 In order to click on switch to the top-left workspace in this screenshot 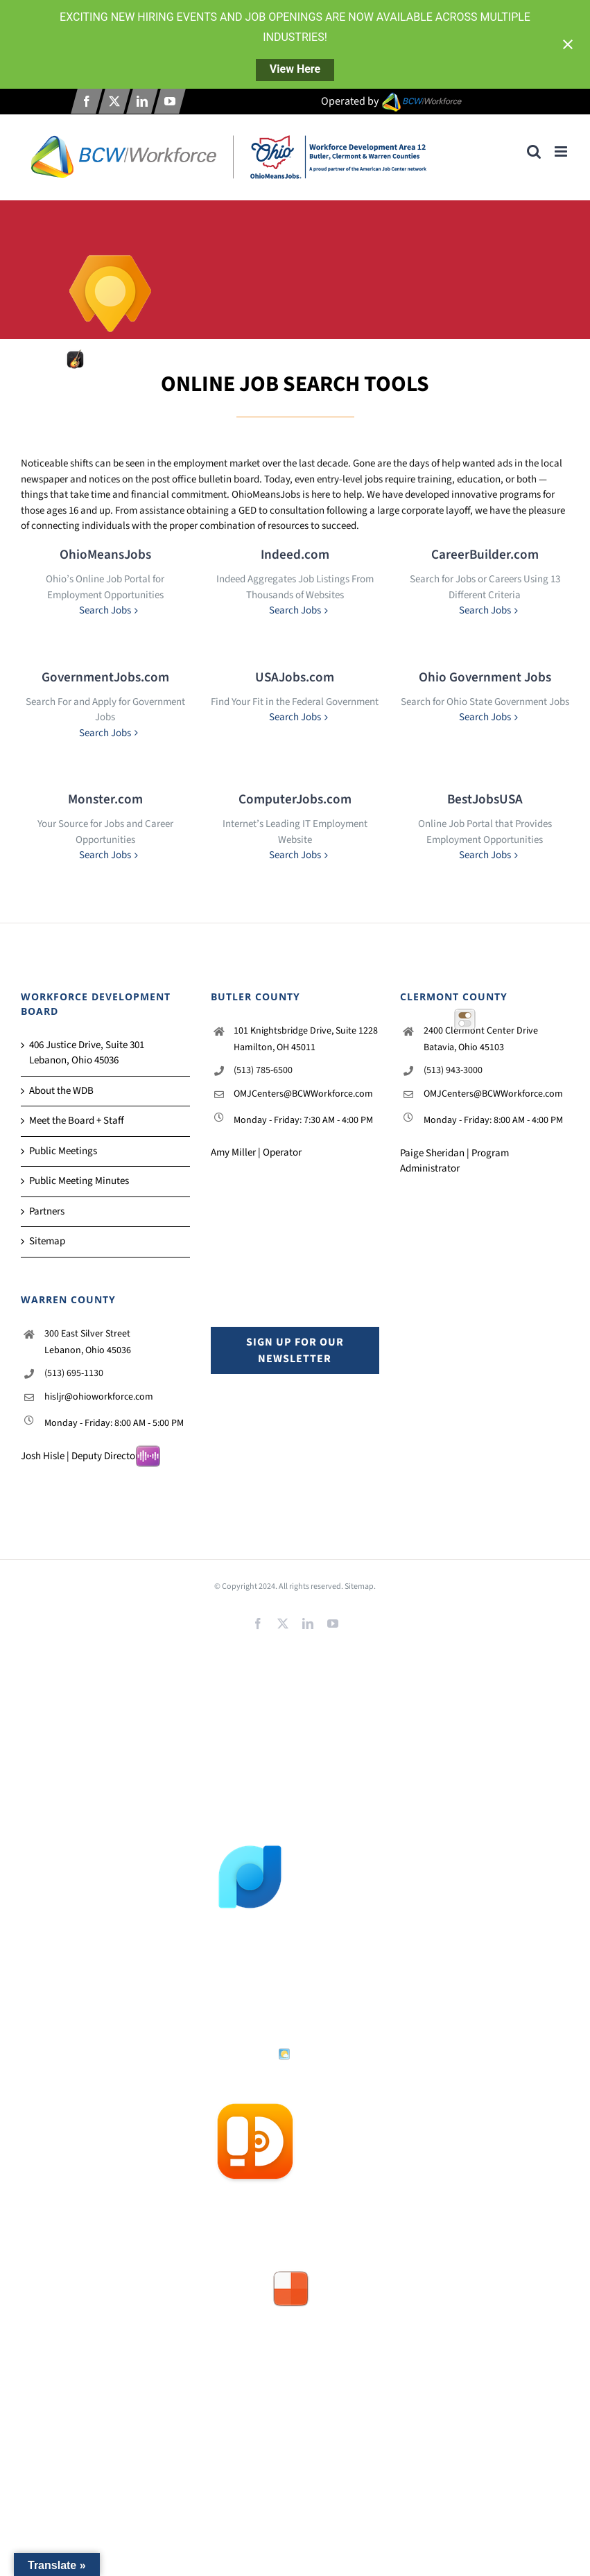, I will do `click(290, 2288)`.